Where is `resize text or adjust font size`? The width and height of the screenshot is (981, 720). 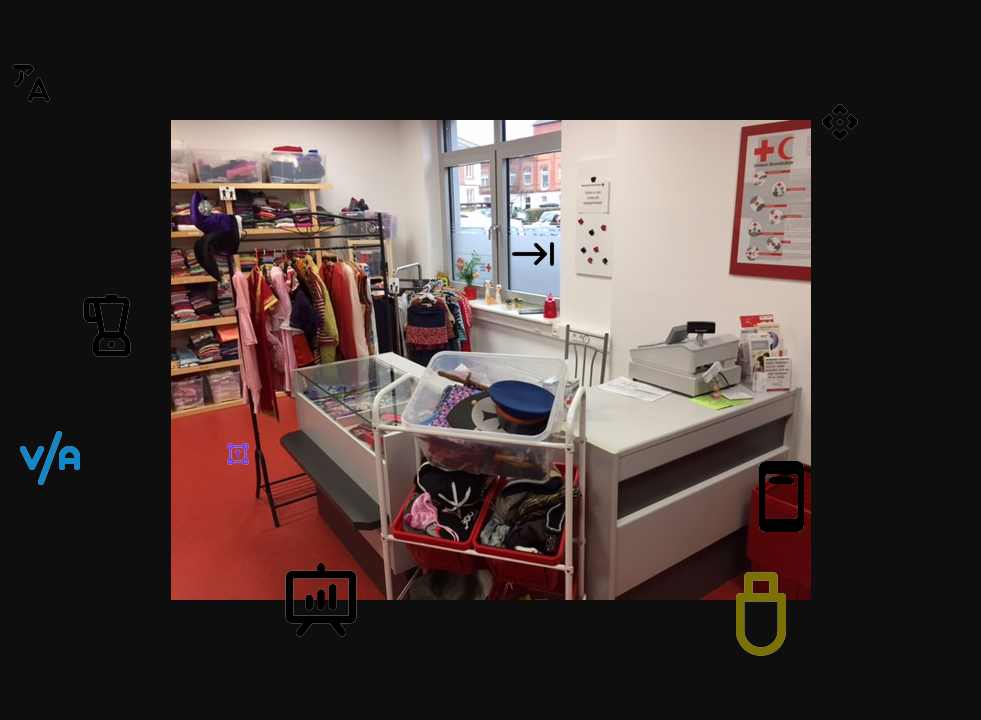 resize text or adjust font size is located at coordinates (238, 454).